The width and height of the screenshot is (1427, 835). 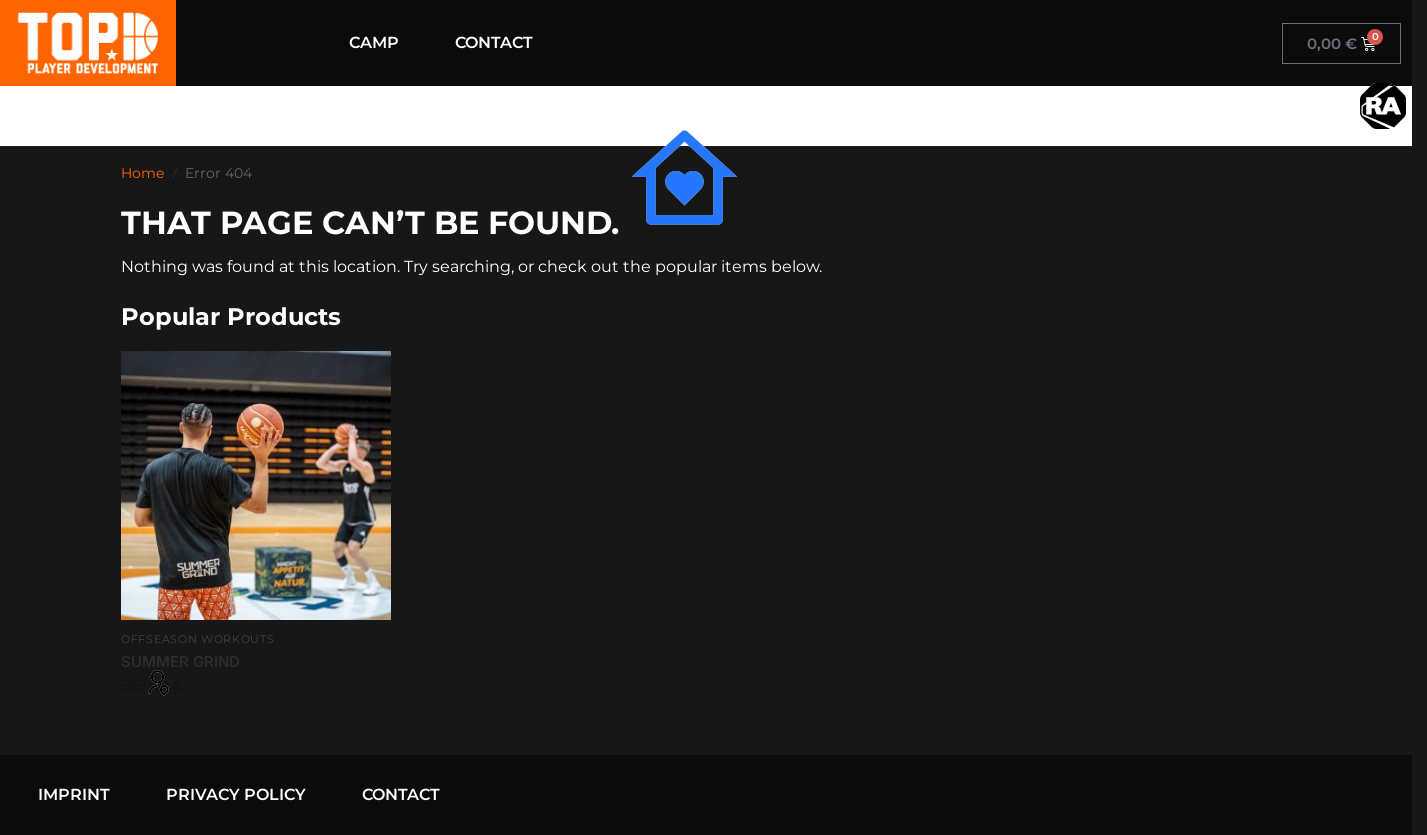 What do you see at coordinates (157, 682) in the screenshot?
I see `view user's current location` at bounding box center [157, 682].